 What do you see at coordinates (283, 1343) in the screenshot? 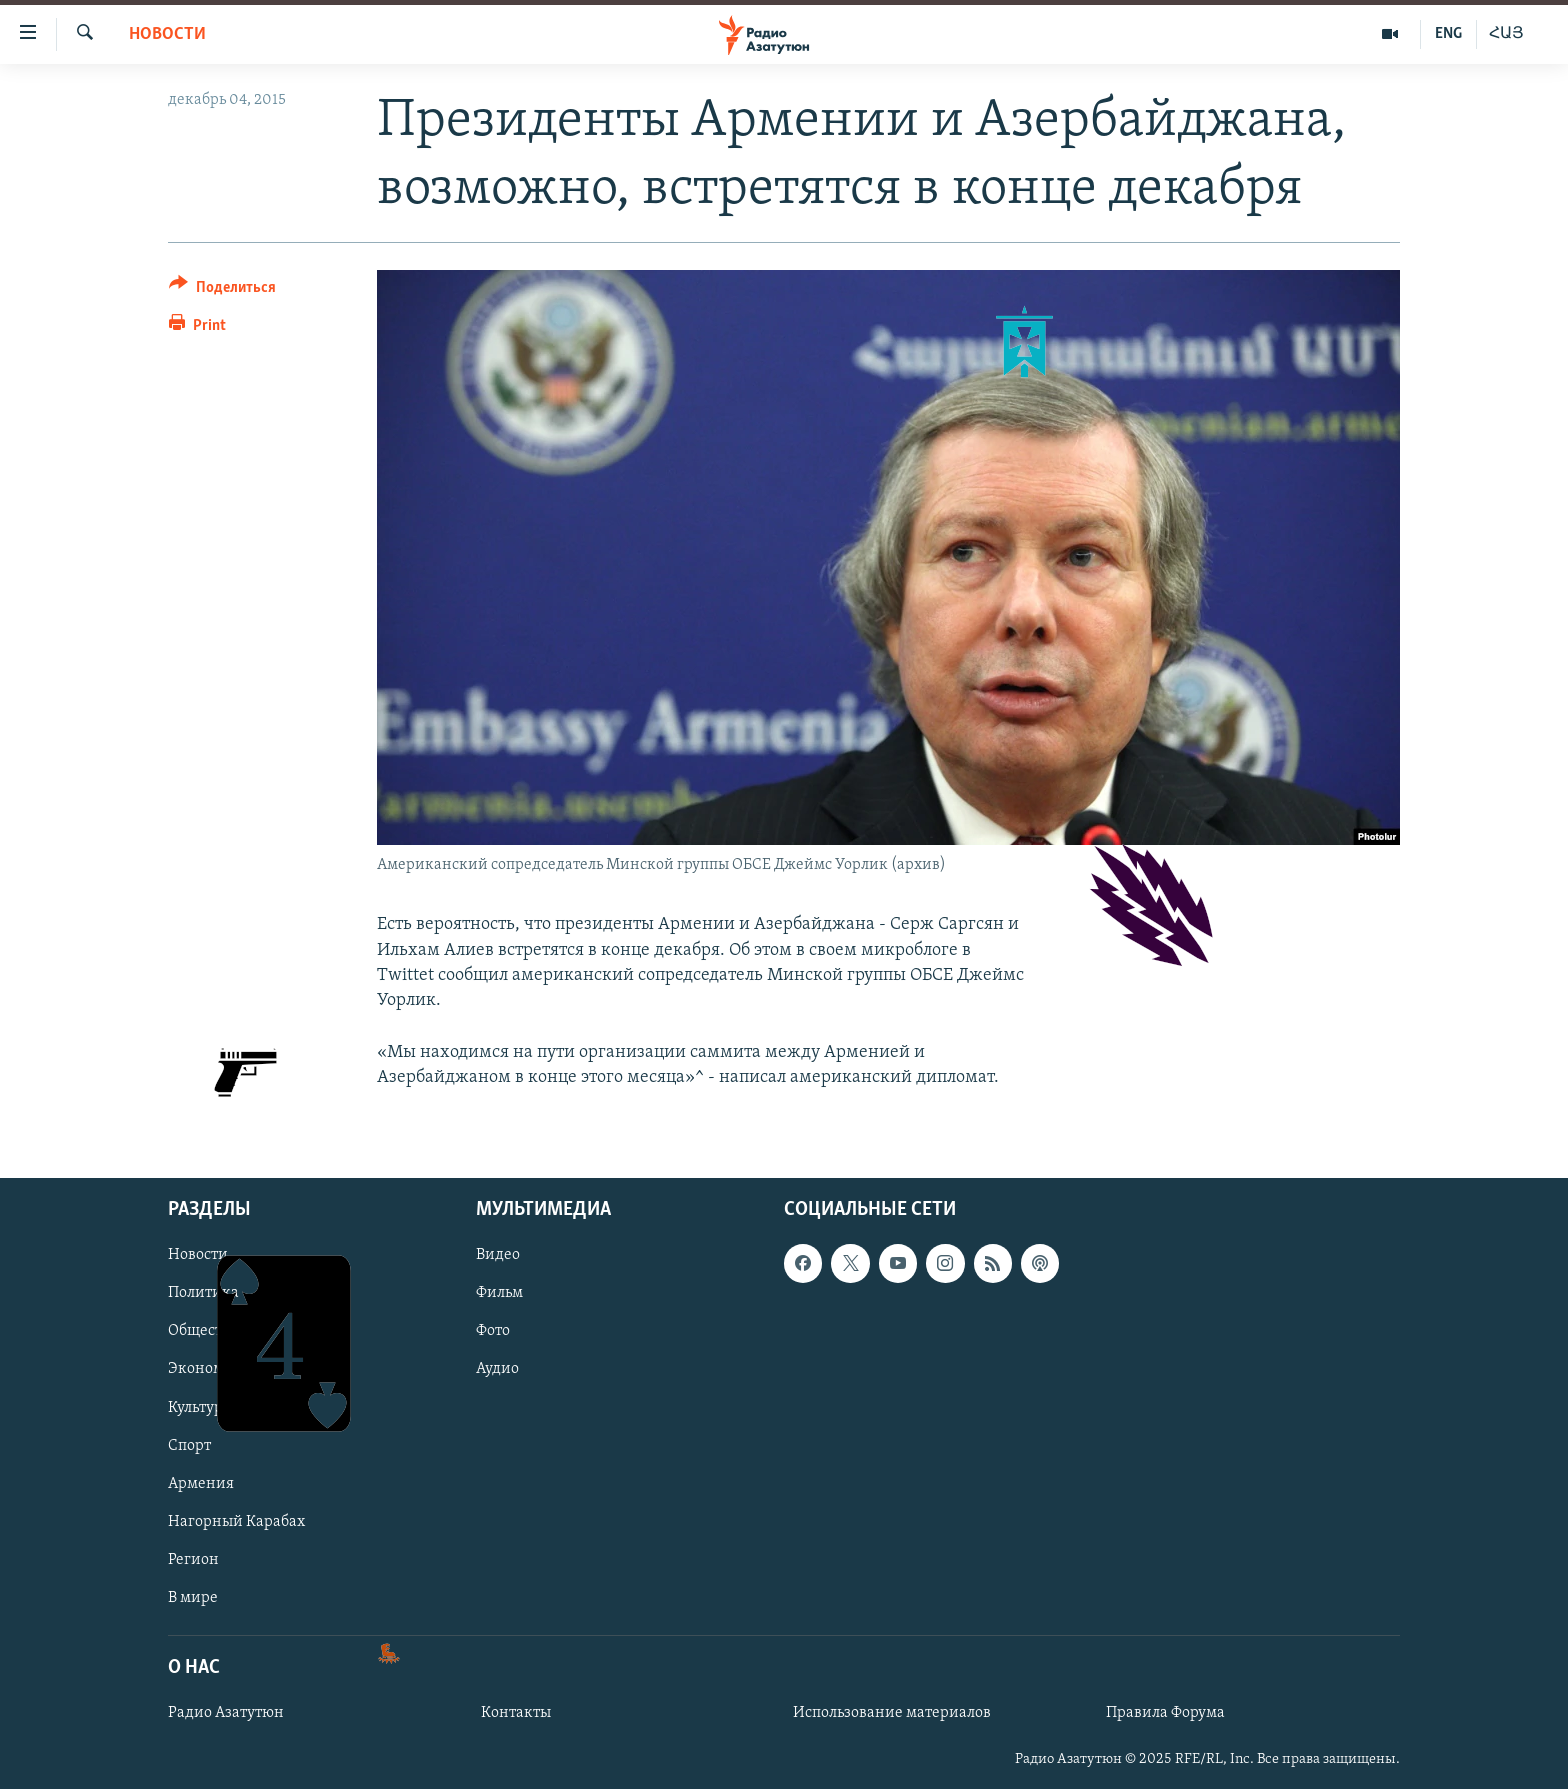
I see `four of spades playing card` at bounding box center [283, 1343].